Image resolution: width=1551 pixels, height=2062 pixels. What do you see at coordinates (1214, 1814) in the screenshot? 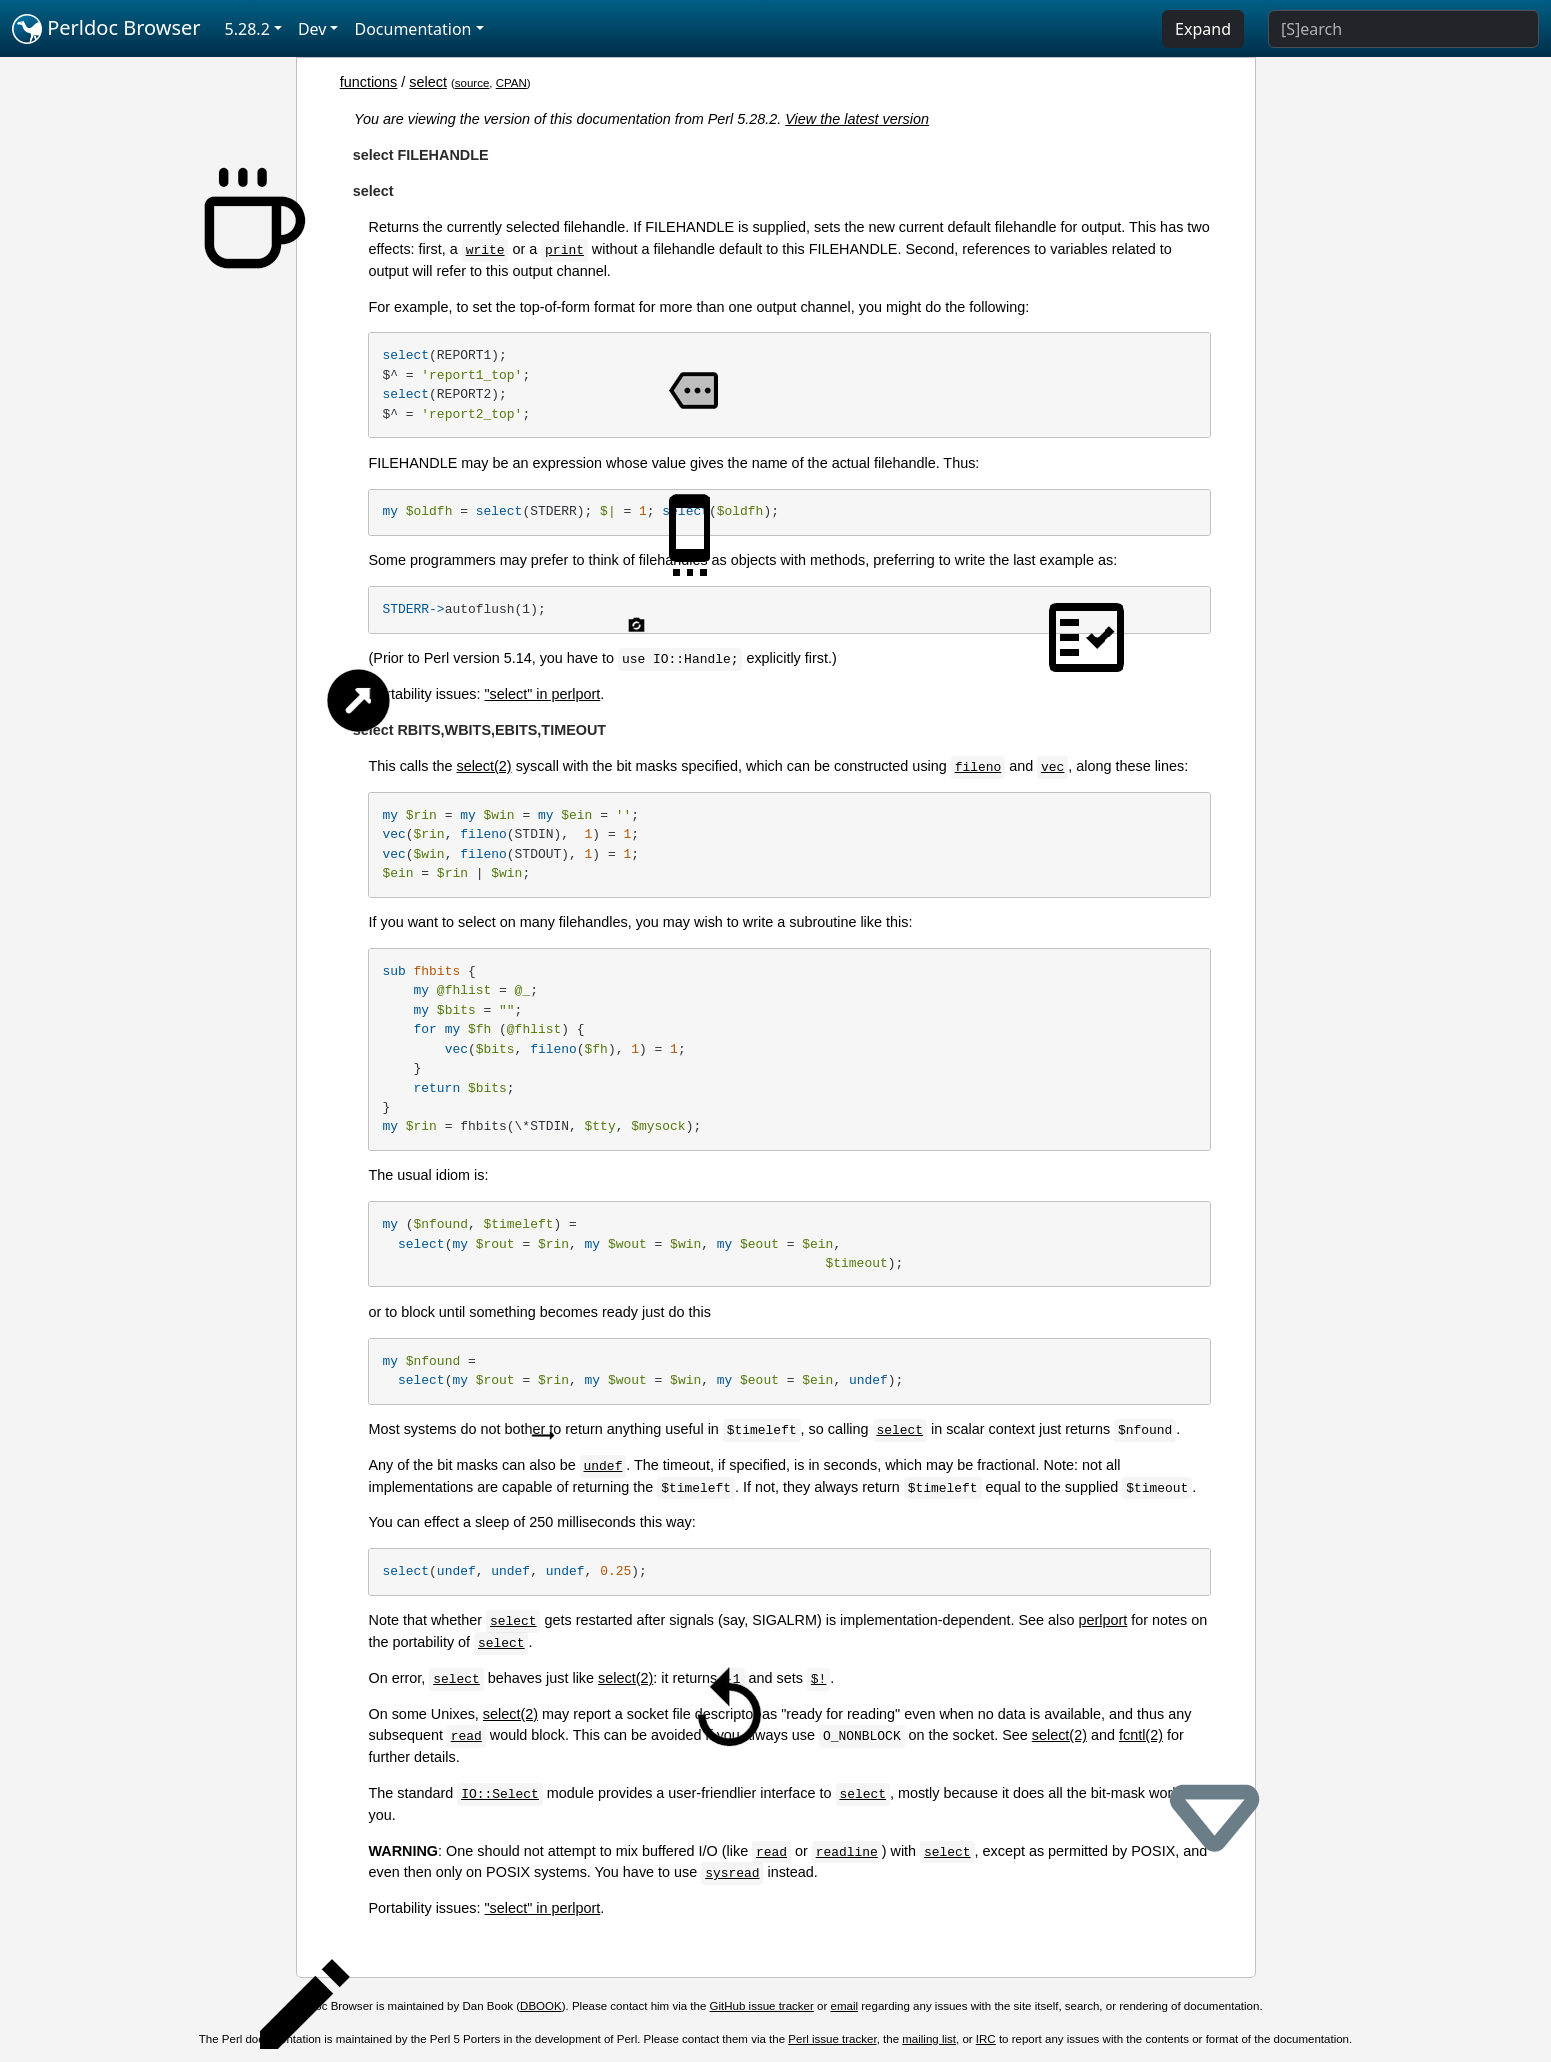
I see `expand dropdown menu` at bounding box center [1214, 1814].